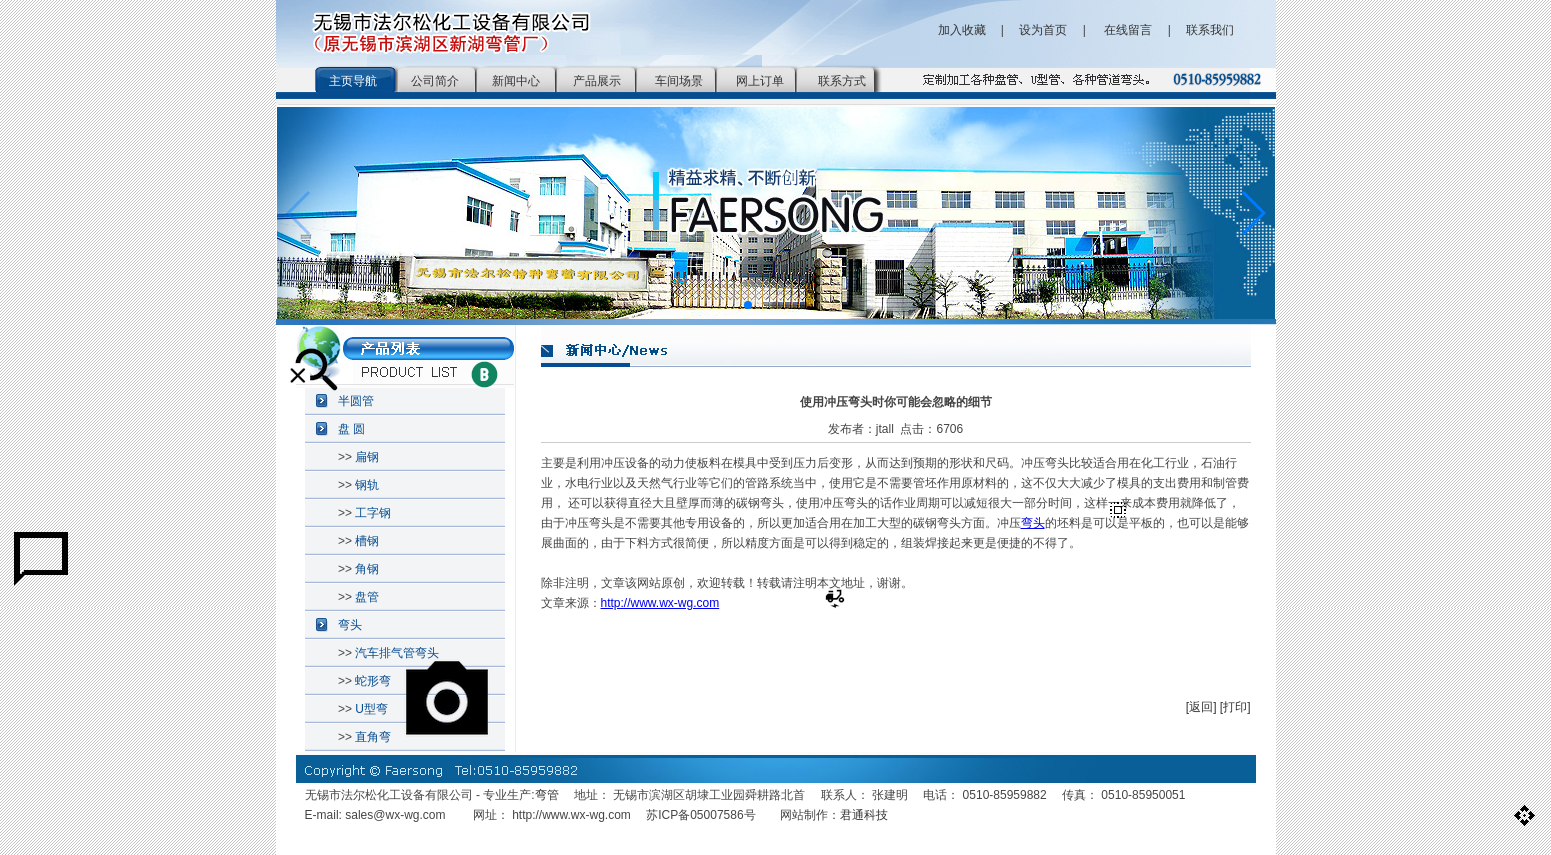  What do you see at coordinates (317, 370) in the screenshot?
I see `search is disabled or unavailable` at bounding box center [317, 370].